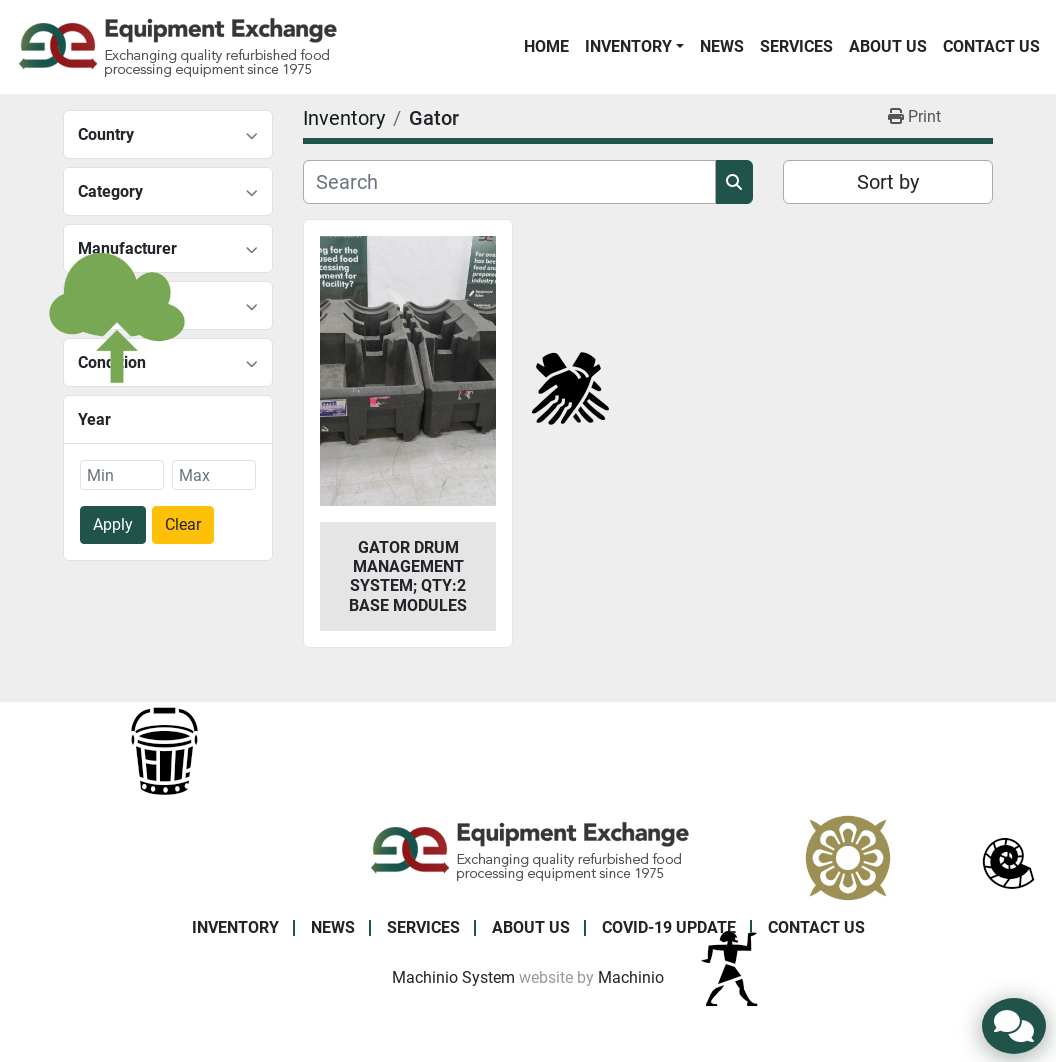  I want to click on decorative floral game emblem or badge, so click(848, 858).